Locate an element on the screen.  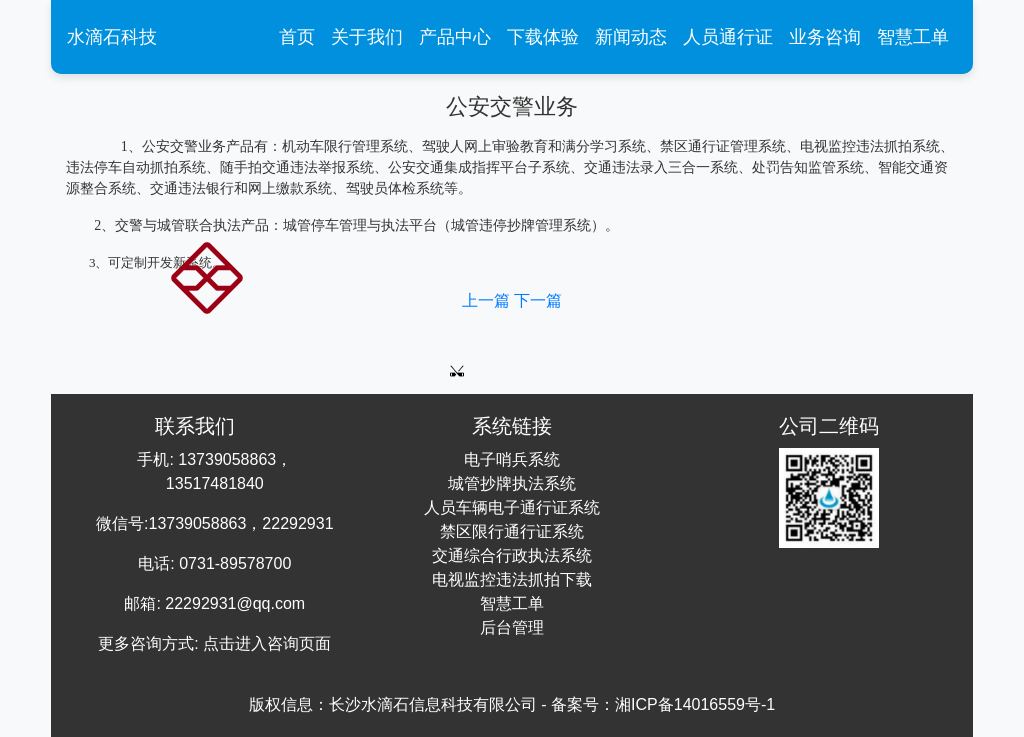
access Pix payment options is located at coordinates (207, 278).